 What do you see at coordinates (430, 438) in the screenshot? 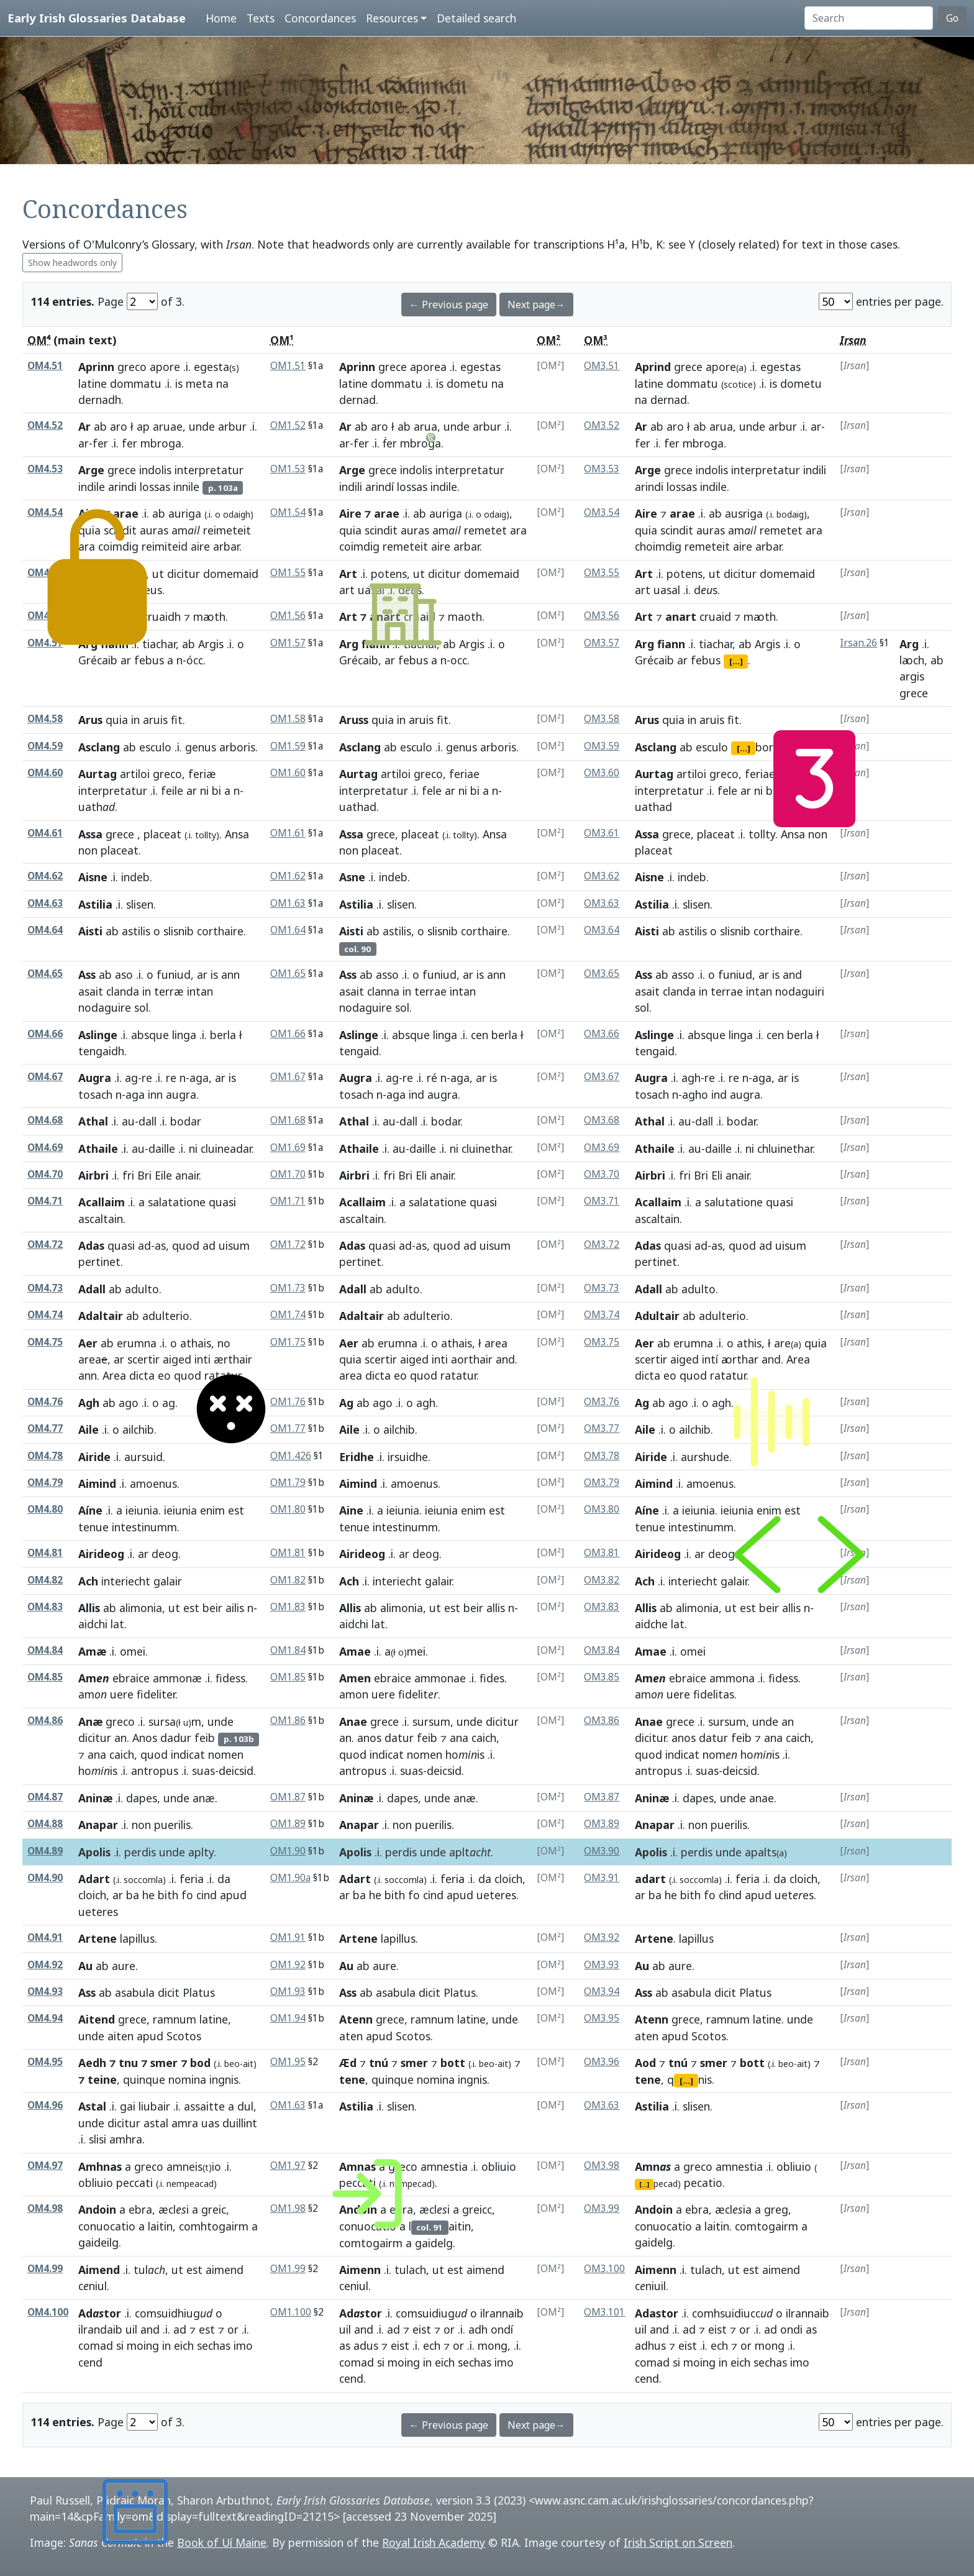
I see `mute or disable hearing assistance features` at bounding box center [430, 438].